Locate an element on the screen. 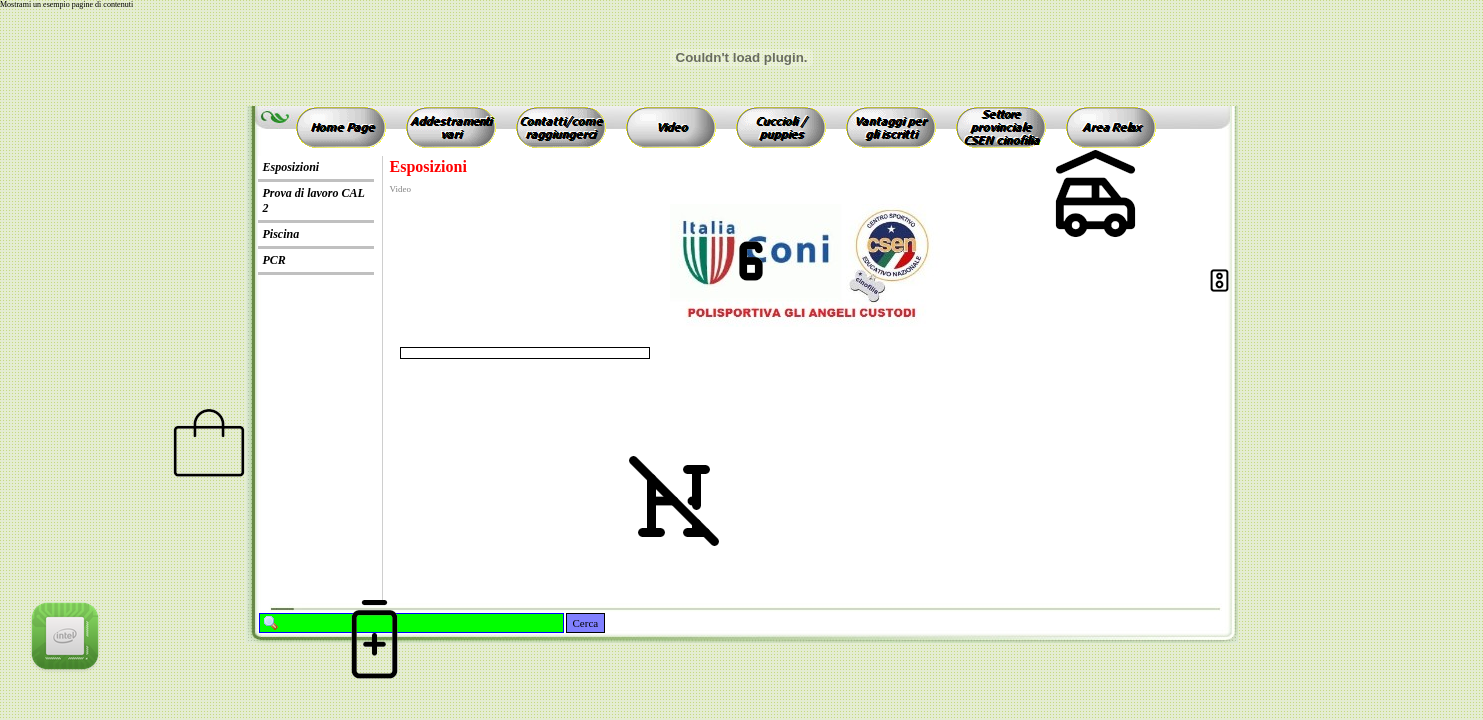  access garage or parking location is located at coordinates (1095, 193).